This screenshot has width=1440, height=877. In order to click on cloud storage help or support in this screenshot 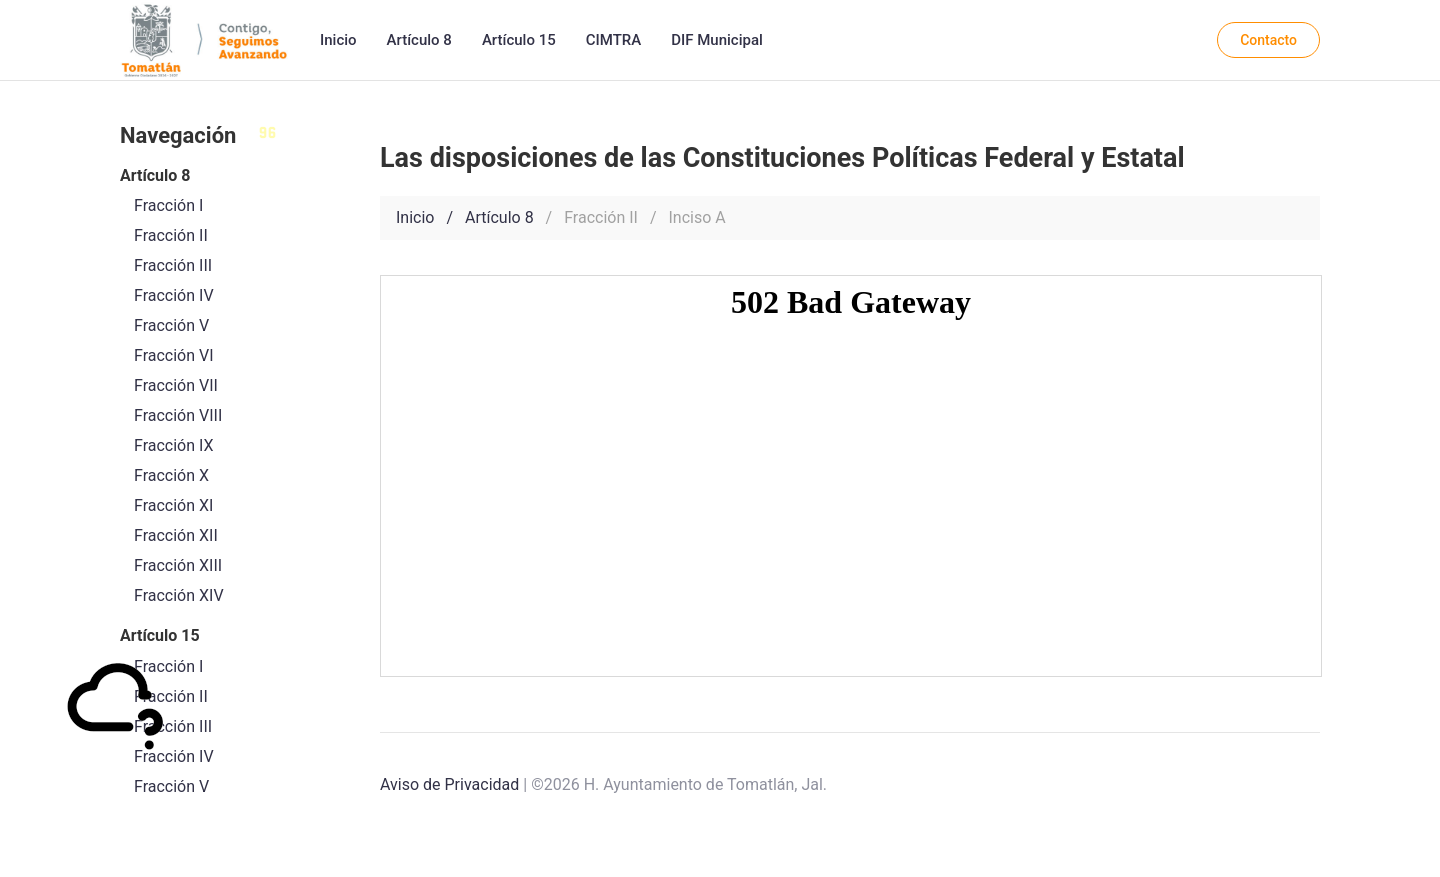, I will do `click(117, 699)`.